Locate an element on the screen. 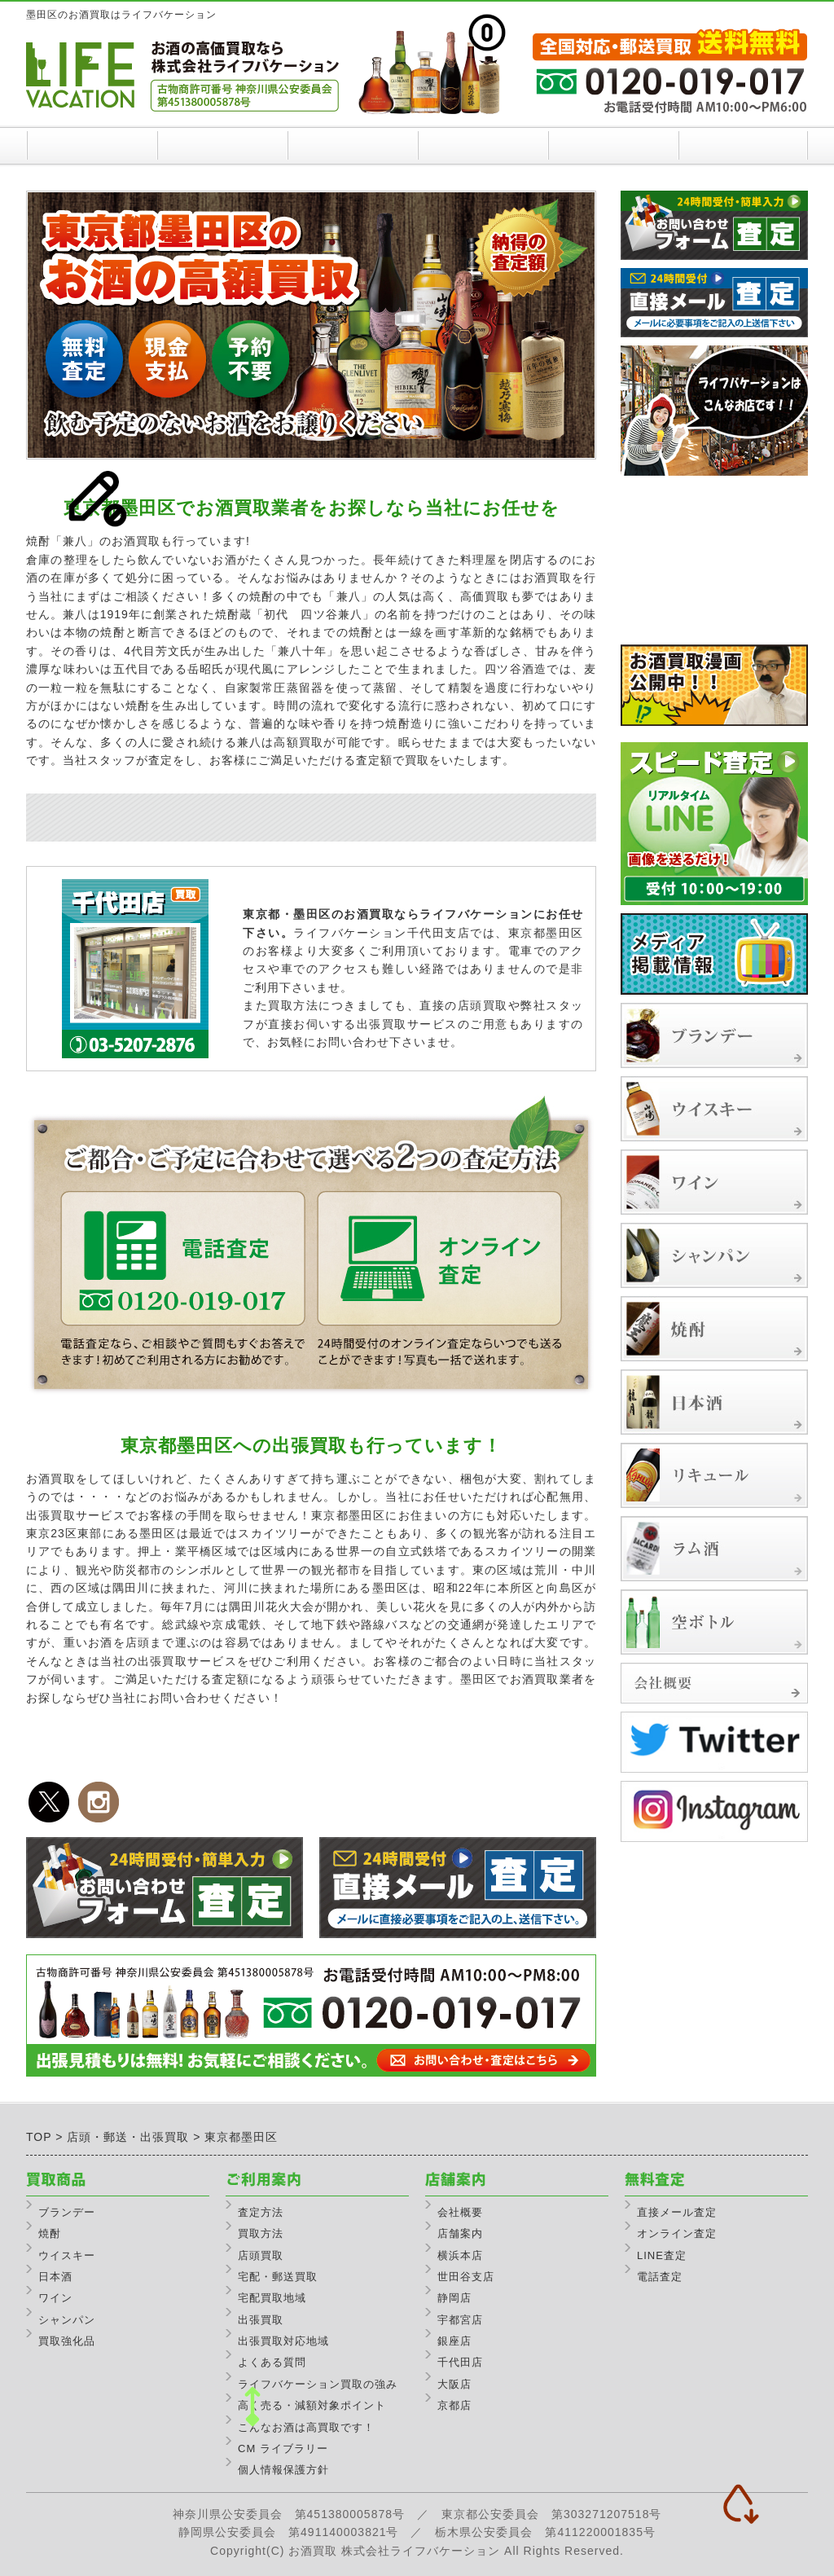  decrease water or liquid level is located at coordinates (738, 2503).